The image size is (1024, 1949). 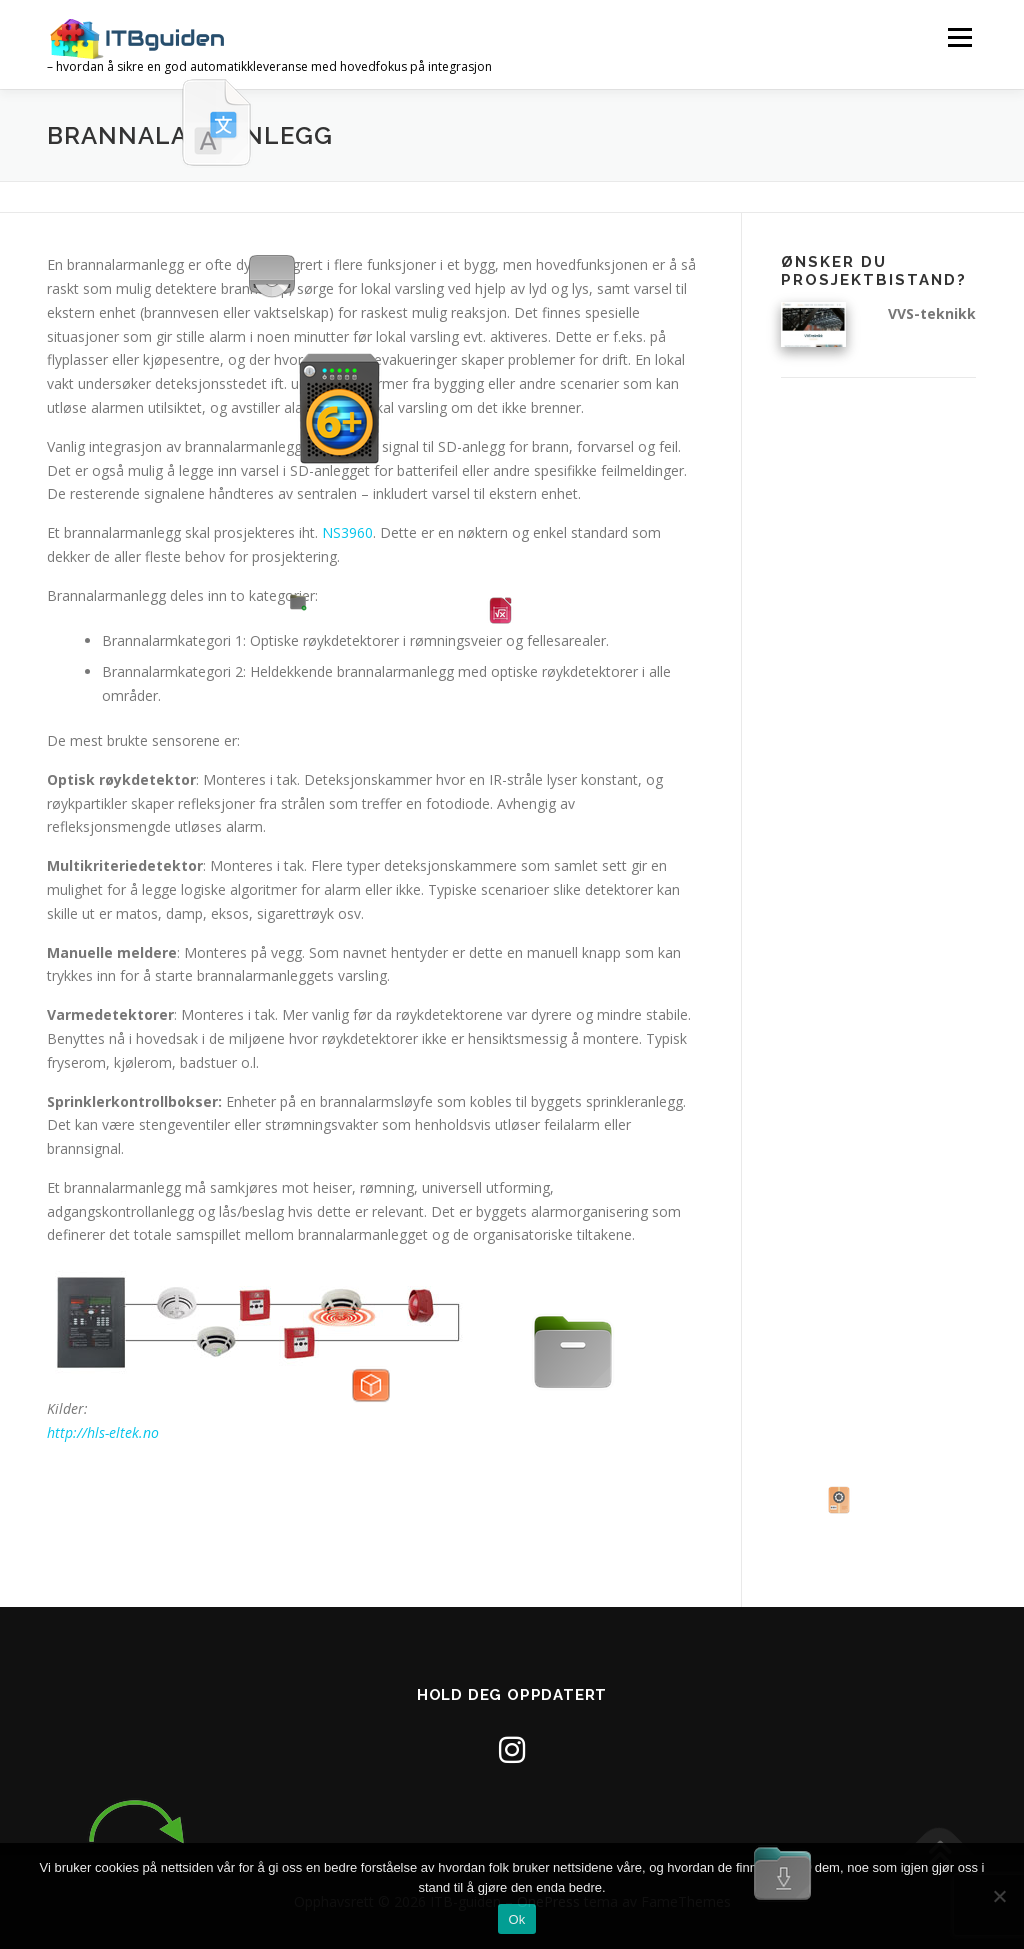 I want to click on RAID 6+ storage configuration or disk array, so click(x=339, y=408).